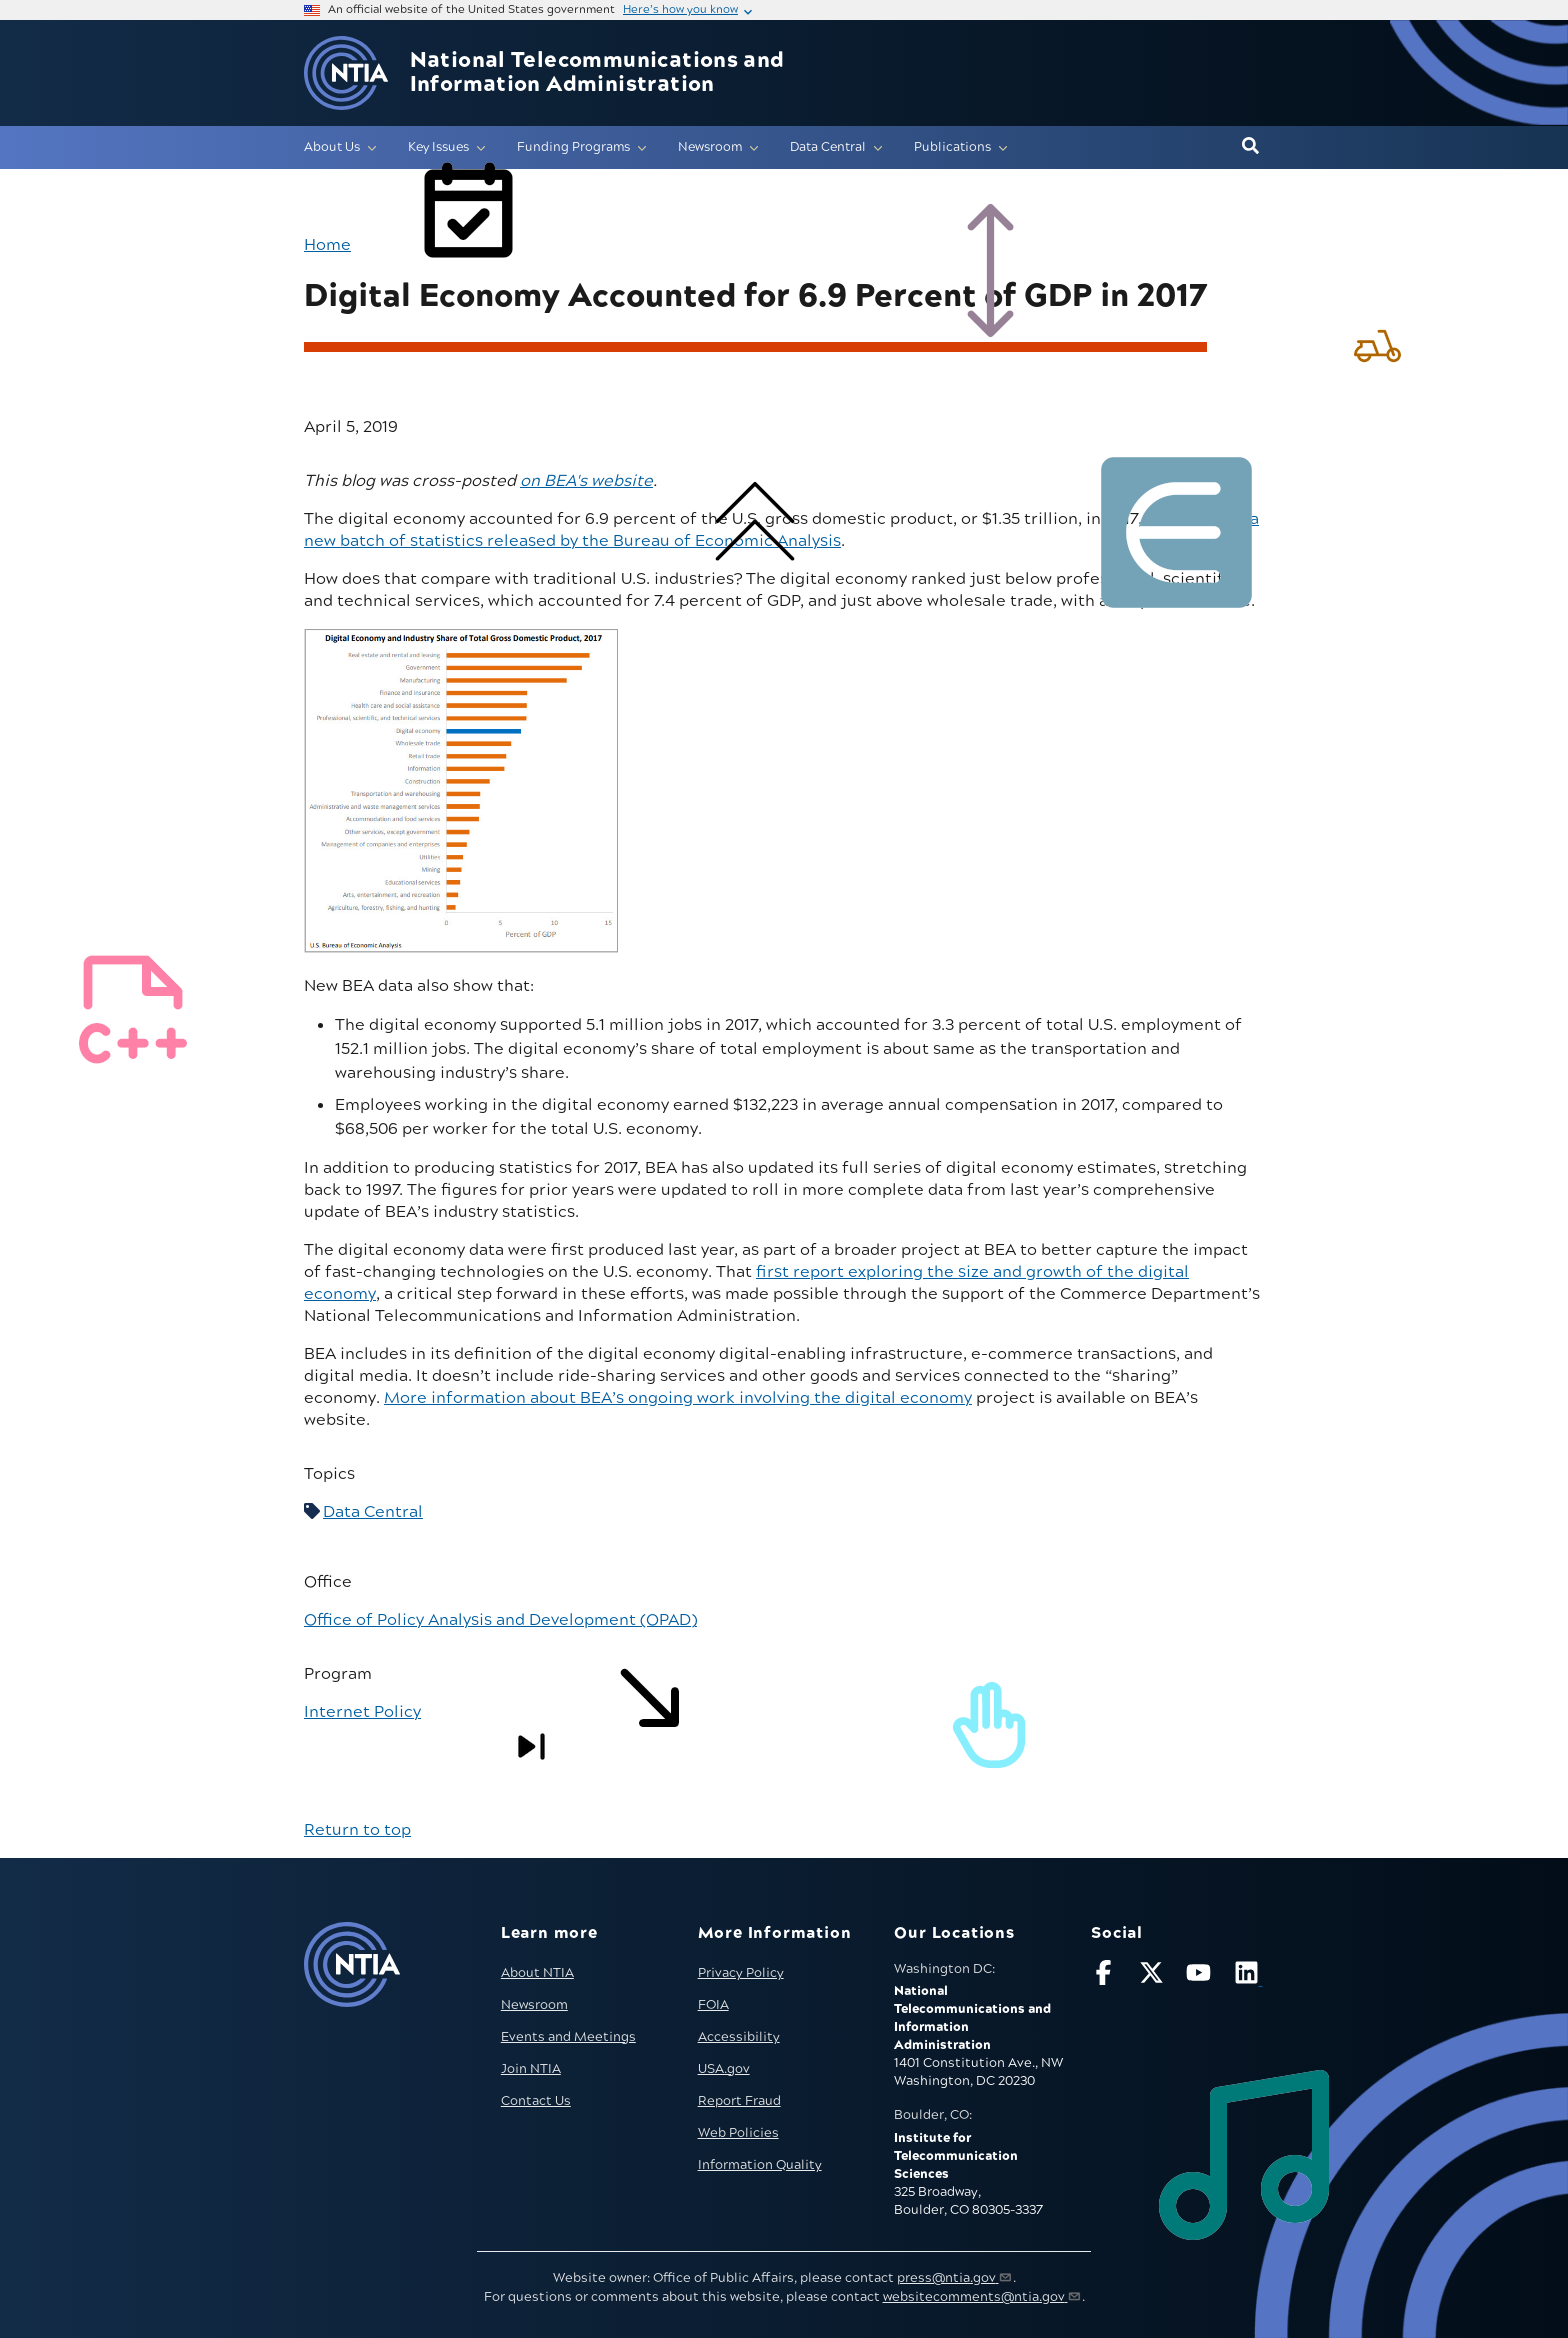 Image resolution: width=1568 pixels, height=2338 pixels. Describe the element at coordinates (755, 525) in the screenshot. I see `collapse or minimize an expanded section` at that location.